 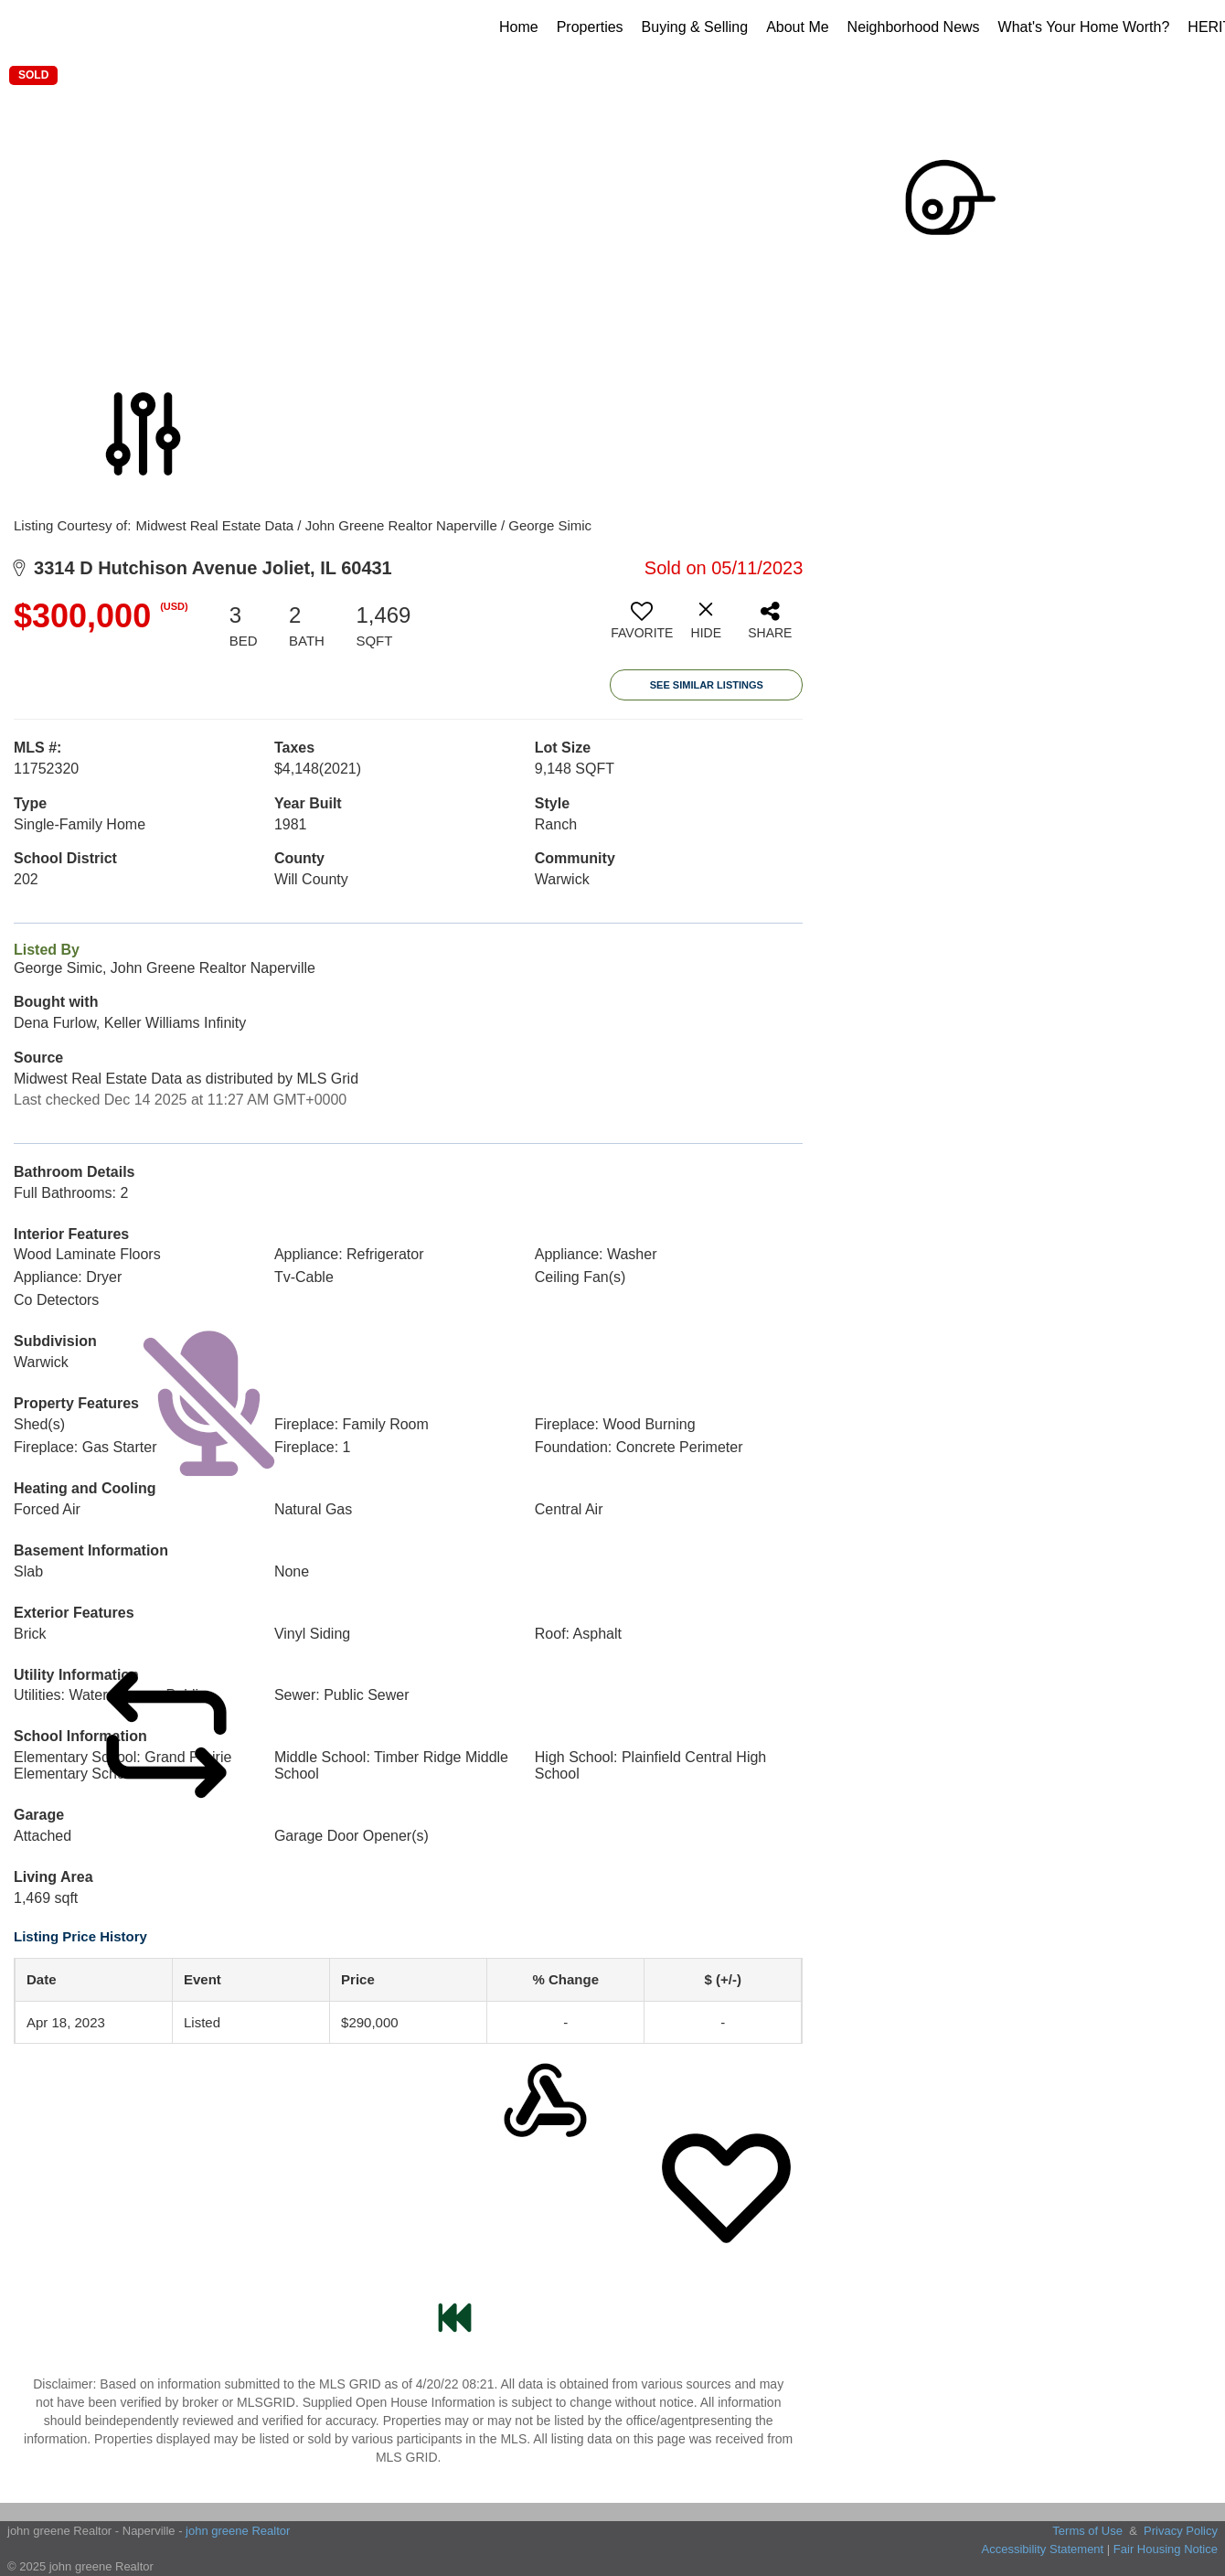 I want to click on toggle repeat or loop mode, so click(x=166, y=1735).